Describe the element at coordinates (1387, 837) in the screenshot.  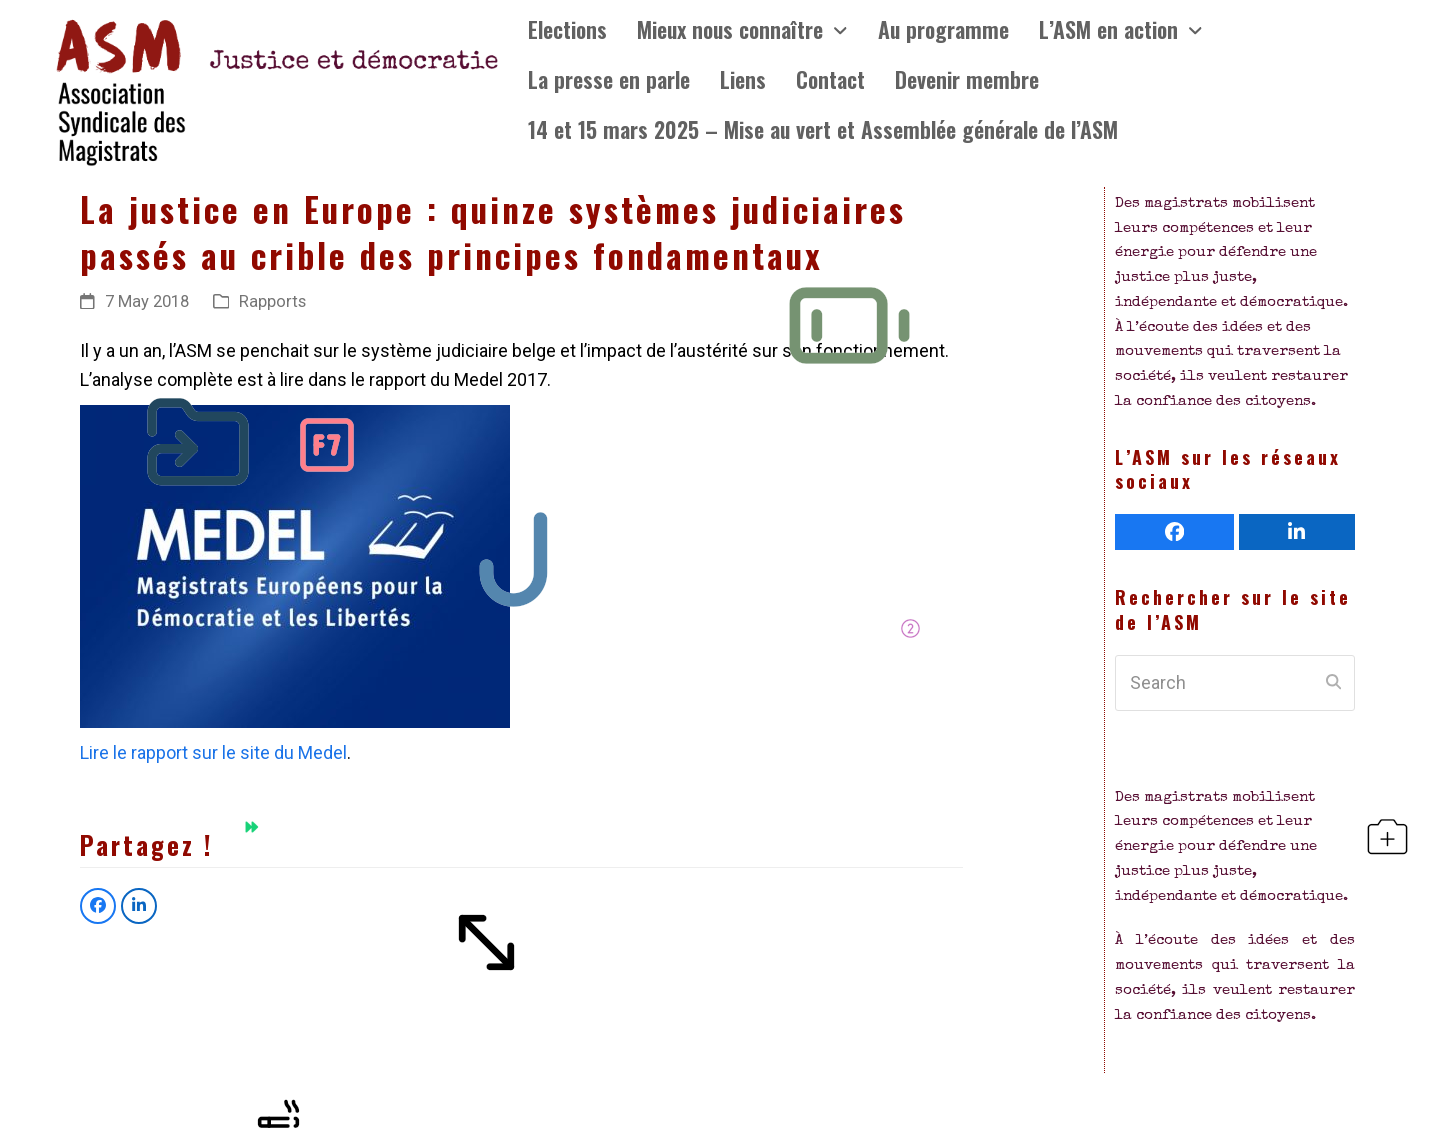
I see `add a new photo` at that location.